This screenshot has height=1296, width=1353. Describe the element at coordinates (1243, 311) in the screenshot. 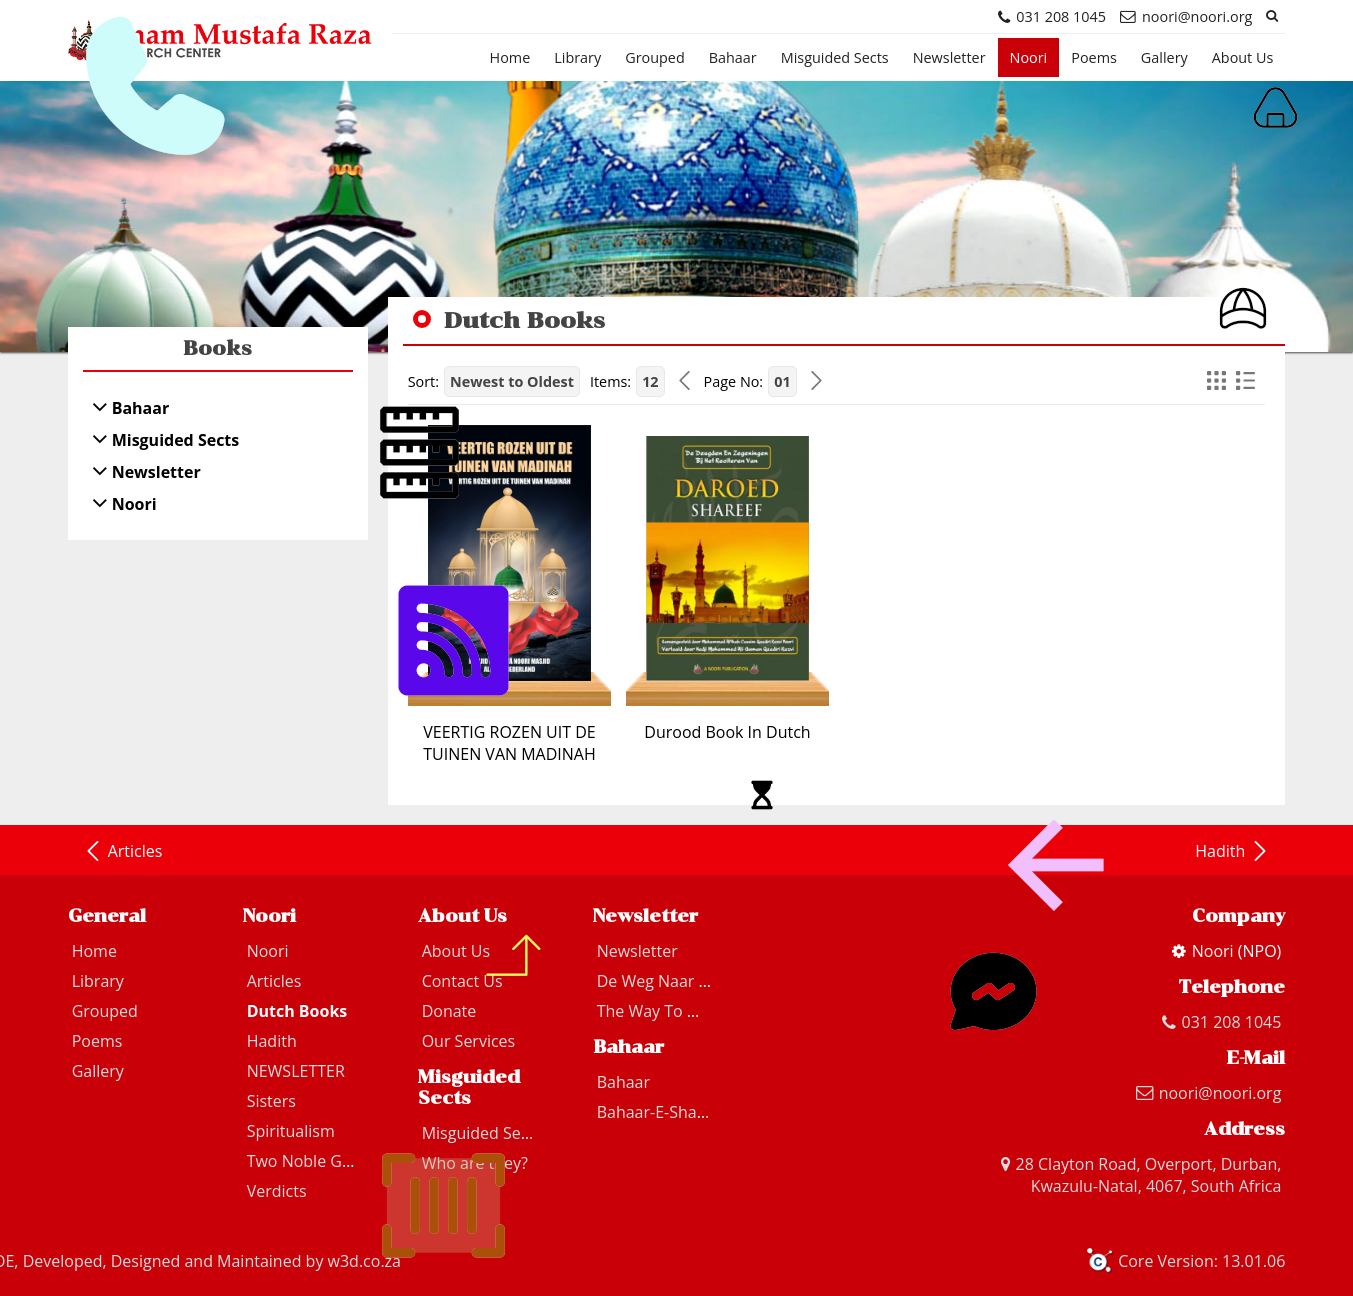

I see `browse hats or headwear category` at that location.